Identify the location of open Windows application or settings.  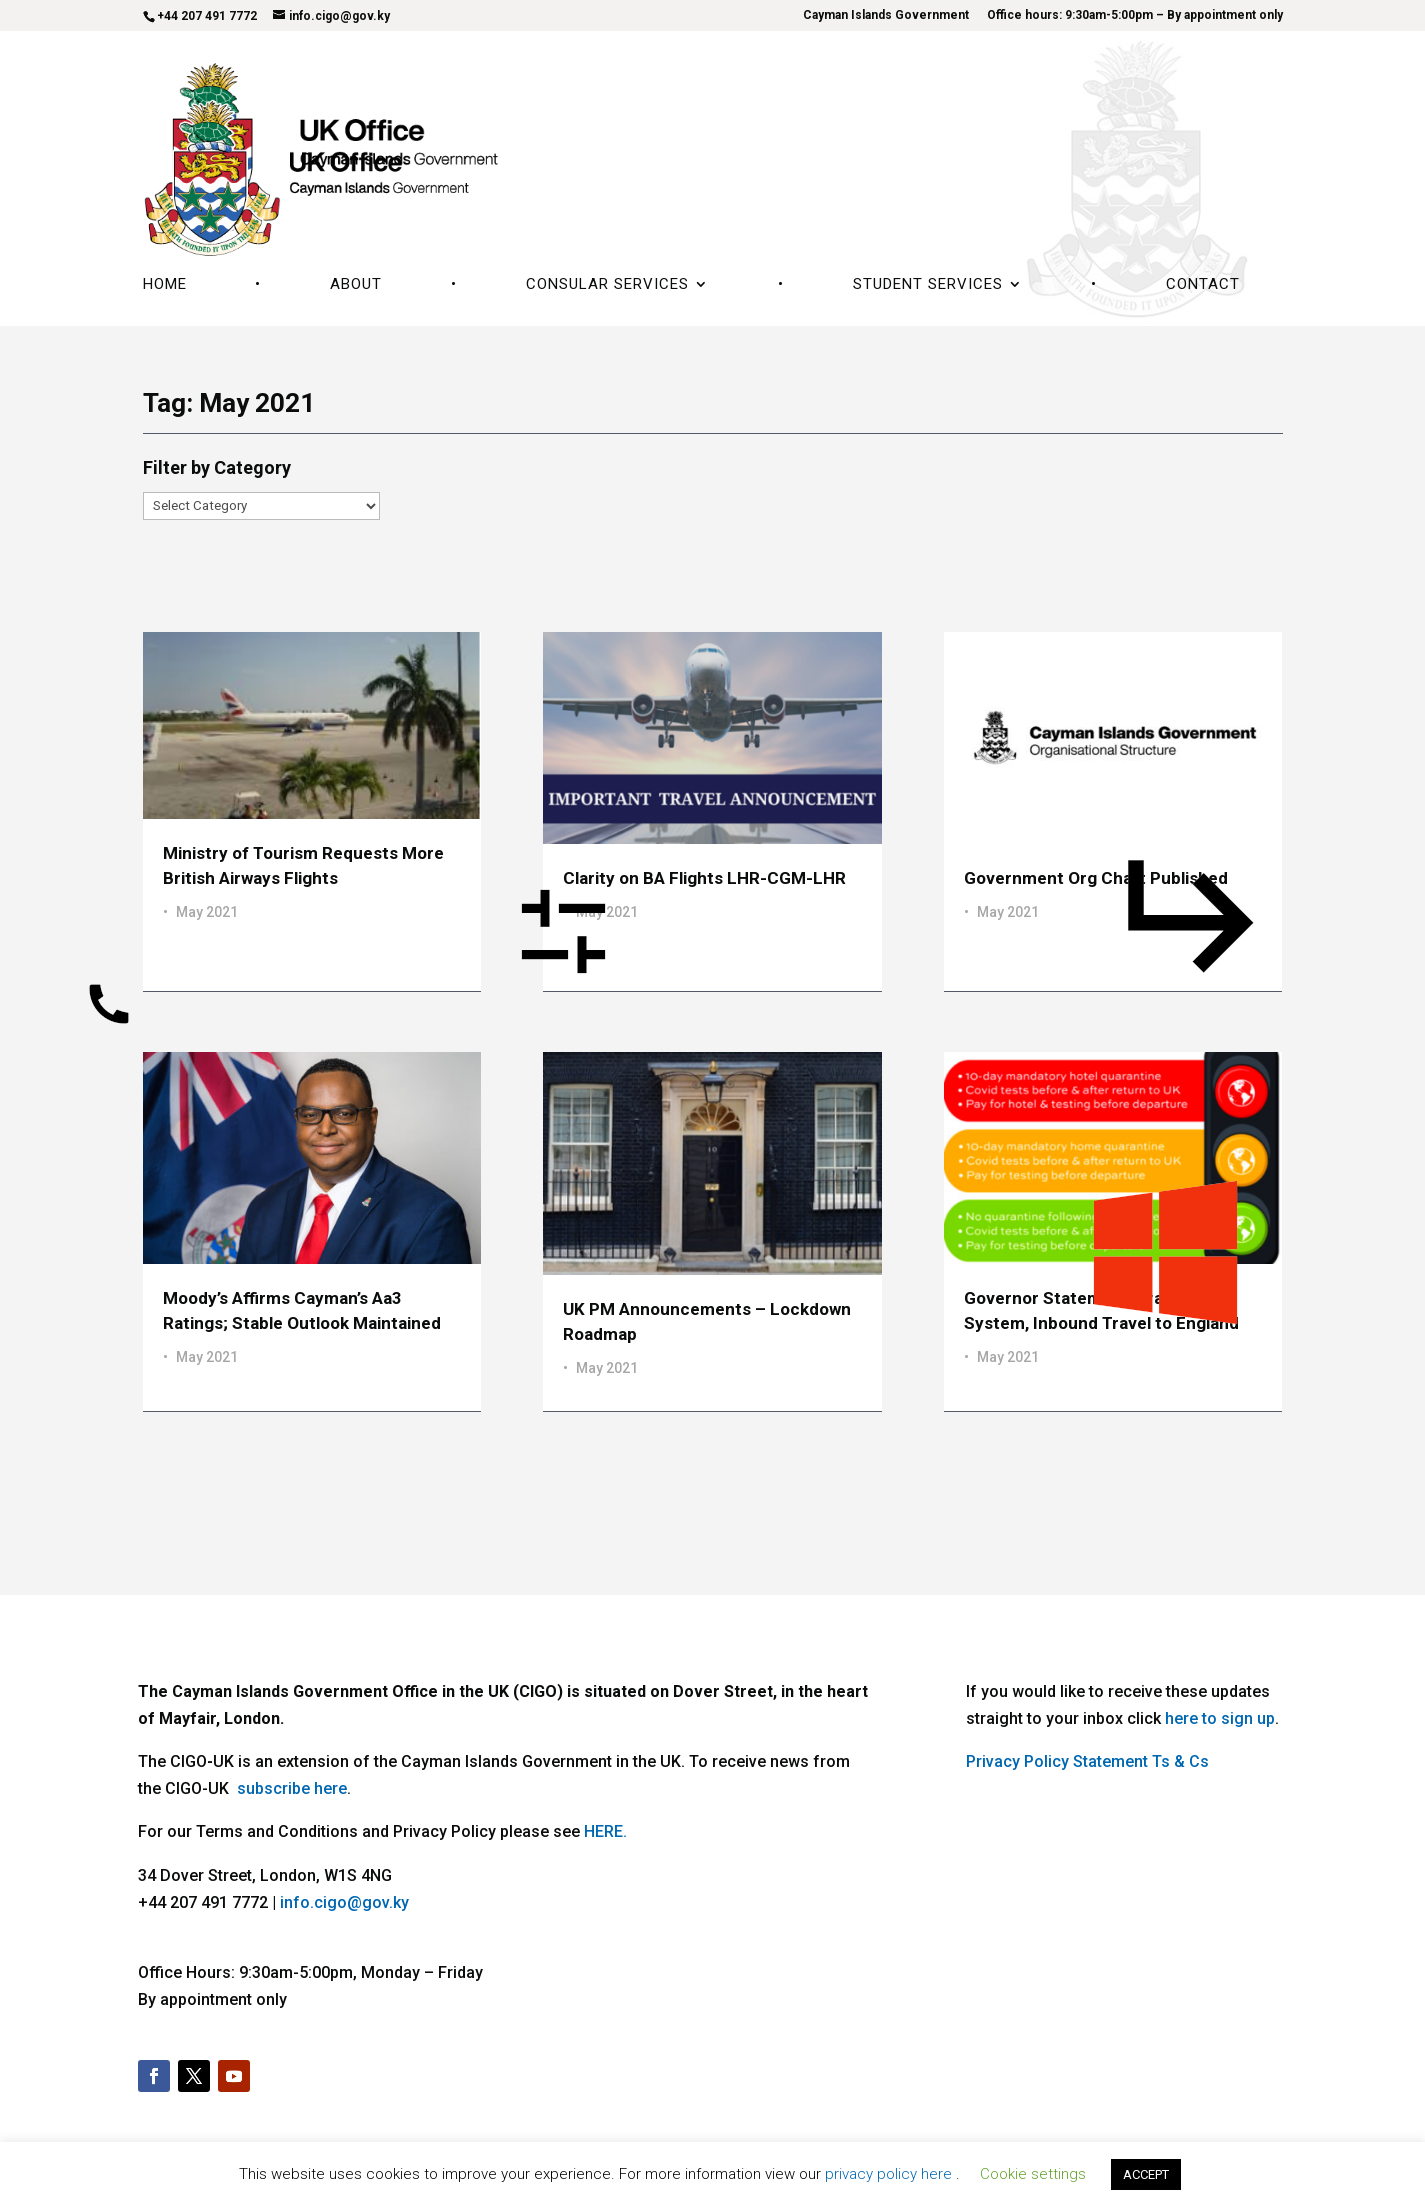
(1165, 1252).